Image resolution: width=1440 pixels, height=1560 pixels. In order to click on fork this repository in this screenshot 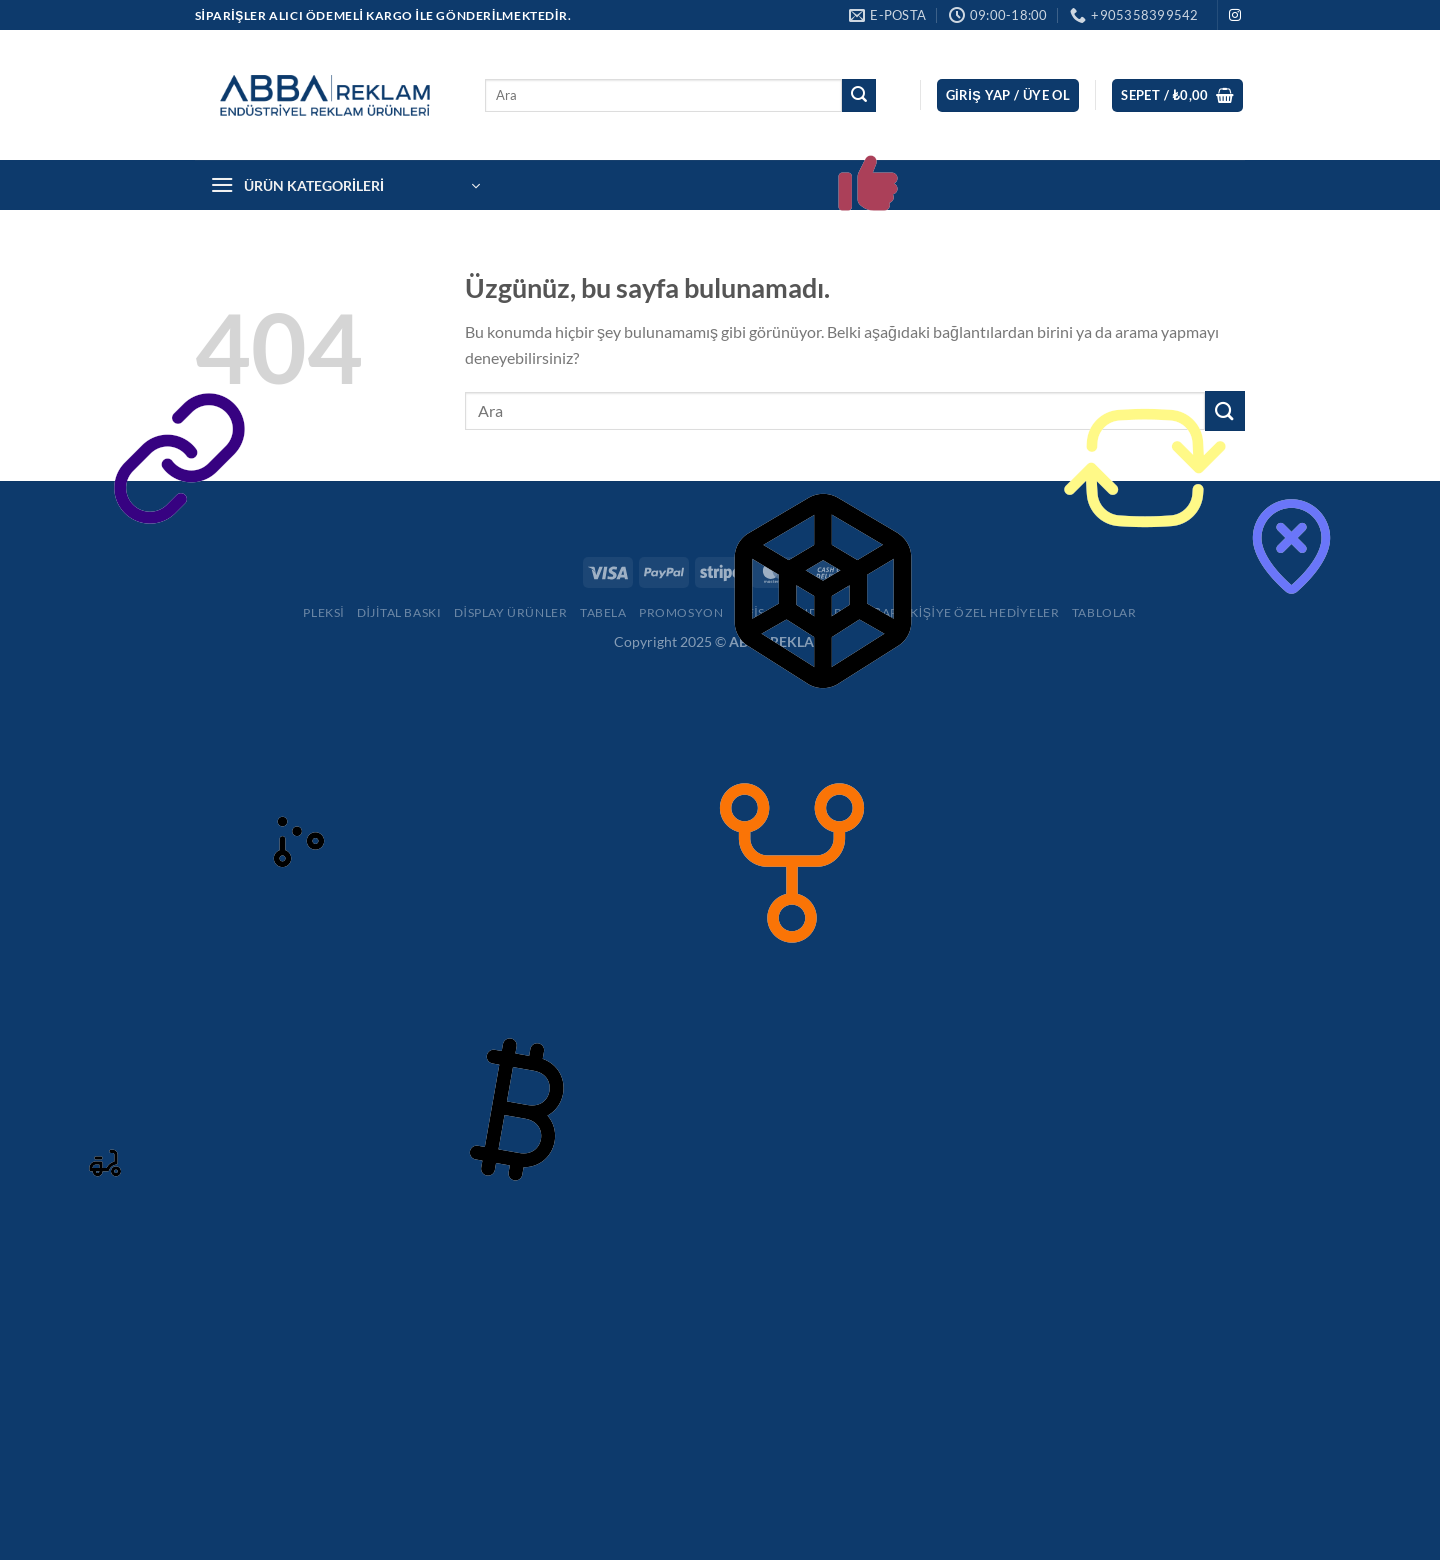, I will do `click(792, 863)`.